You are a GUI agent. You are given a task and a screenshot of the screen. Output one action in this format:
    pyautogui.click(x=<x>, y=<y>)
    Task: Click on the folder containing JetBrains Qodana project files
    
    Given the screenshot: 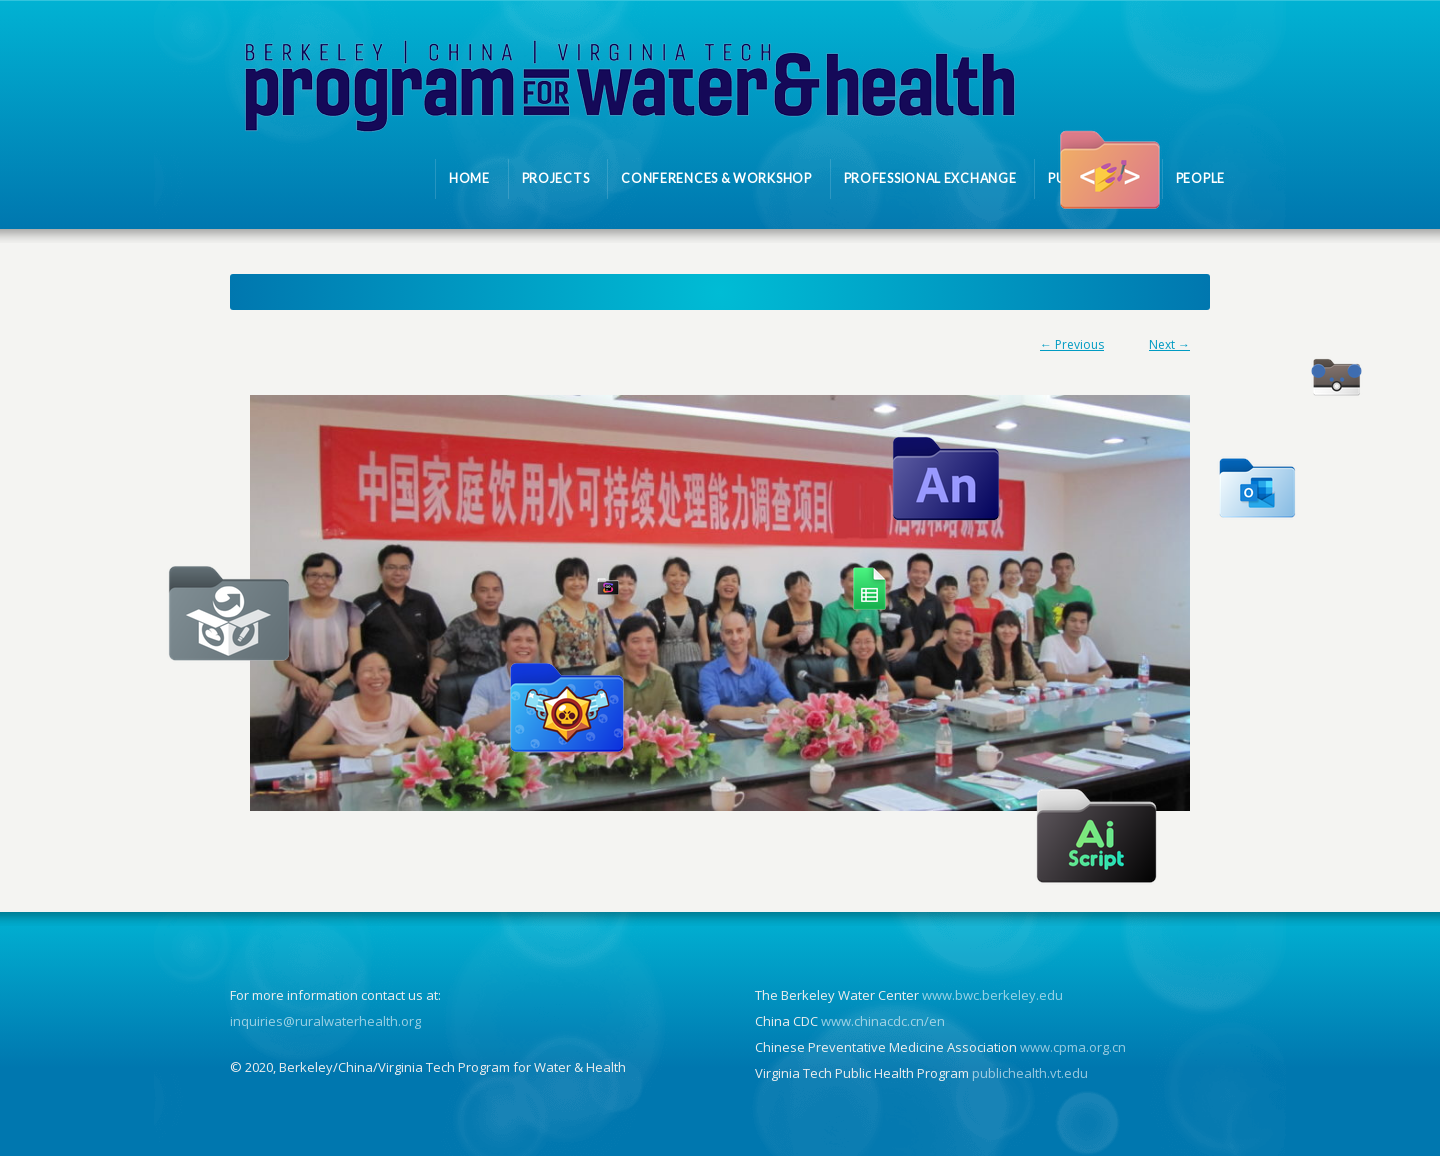 What is the action you would take?
    pyautogui.click(x=608, y=587)
    